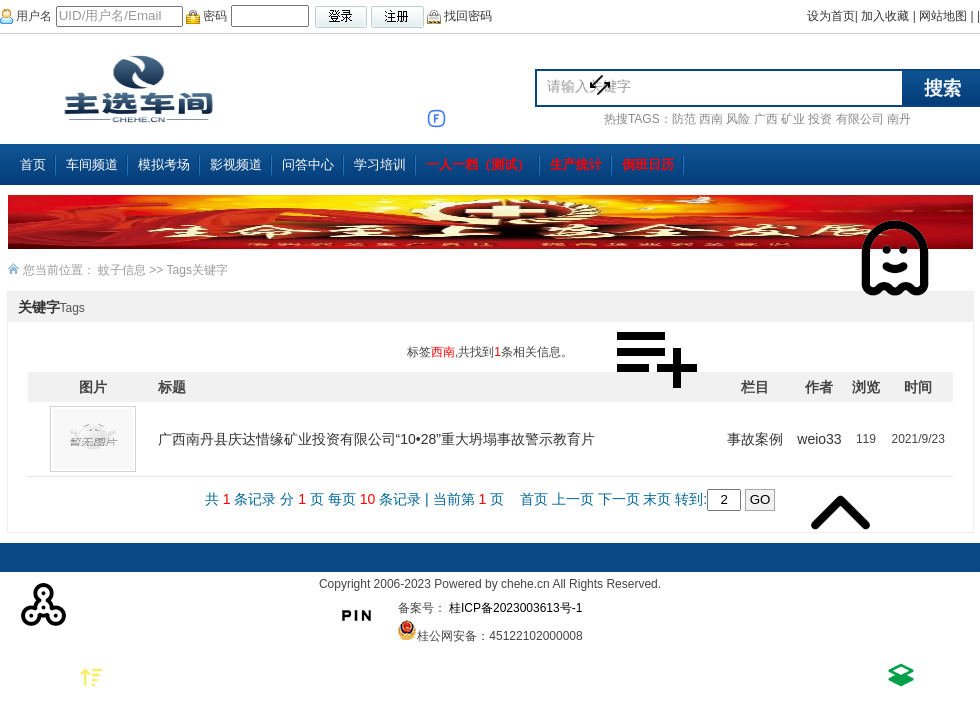 This screenshot has height=720, width=980. Describe the element at coordinates (356, 615) in the screenshot. I see `enter PIN code for parental controls` at that location.